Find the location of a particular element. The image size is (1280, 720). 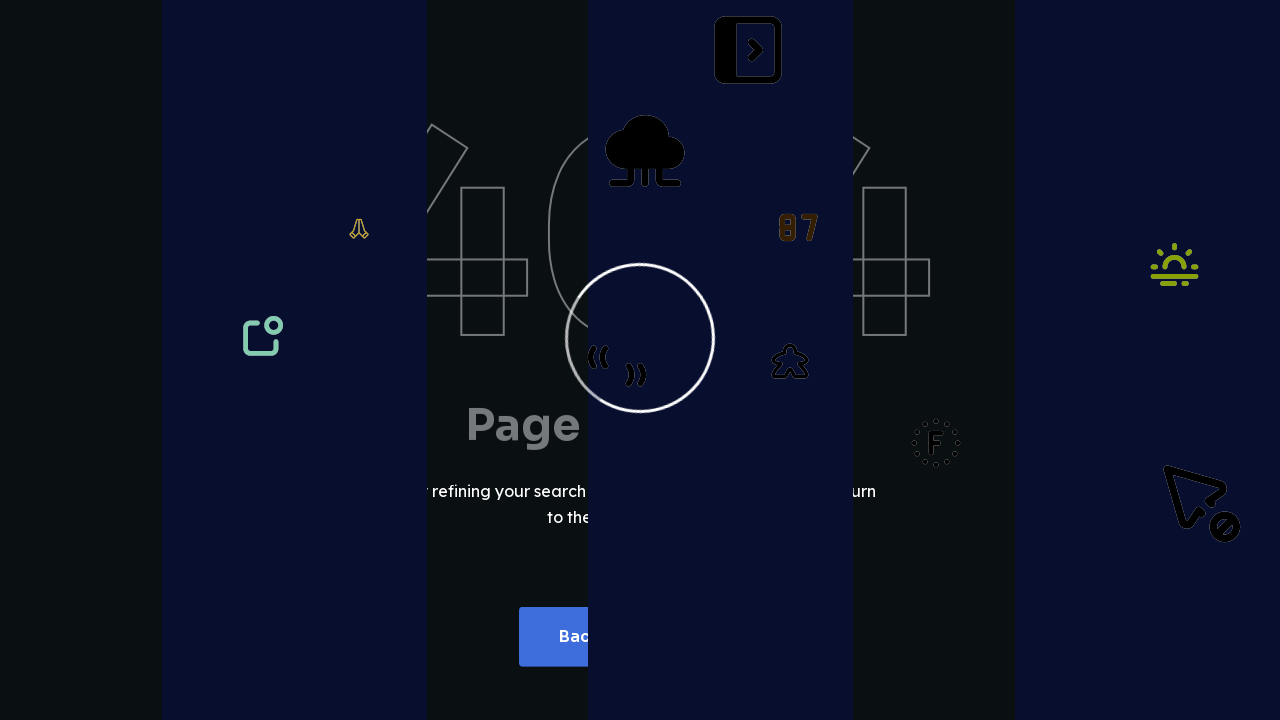

view sunset time or golden hour info is located at coordinates (1174, 264).